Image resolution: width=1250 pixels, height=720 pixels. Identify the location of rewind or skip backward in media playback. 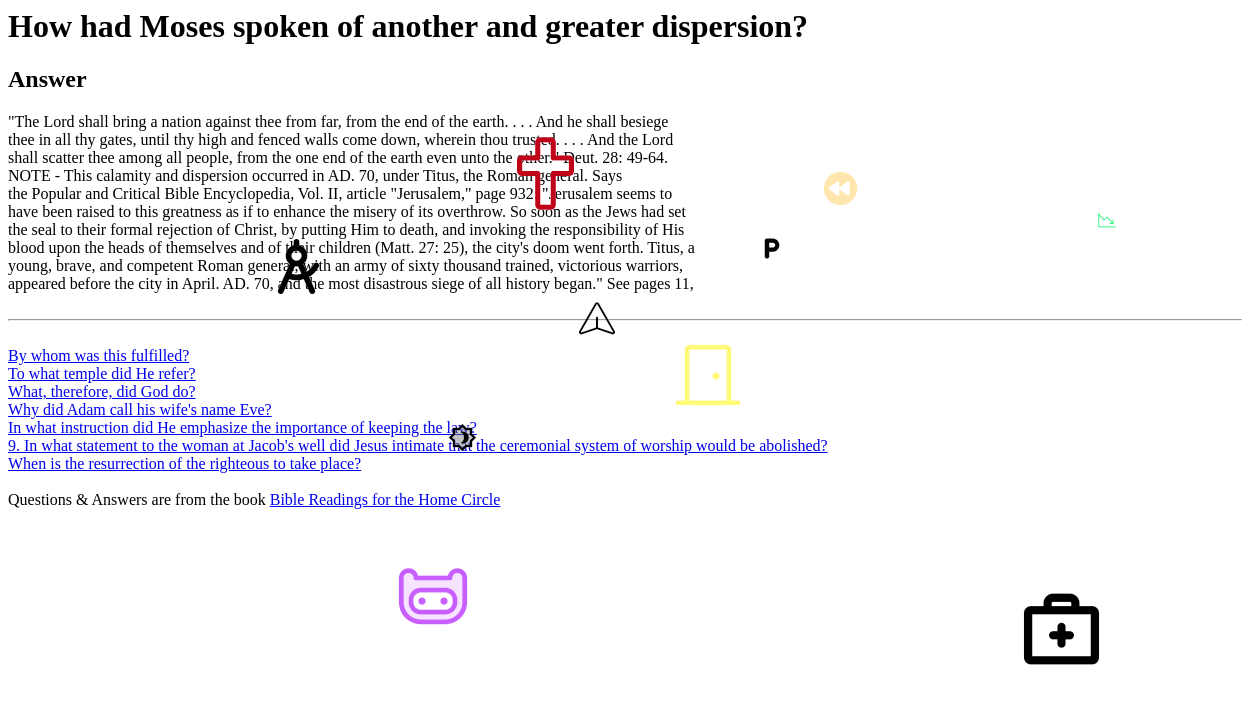
(840, 188).